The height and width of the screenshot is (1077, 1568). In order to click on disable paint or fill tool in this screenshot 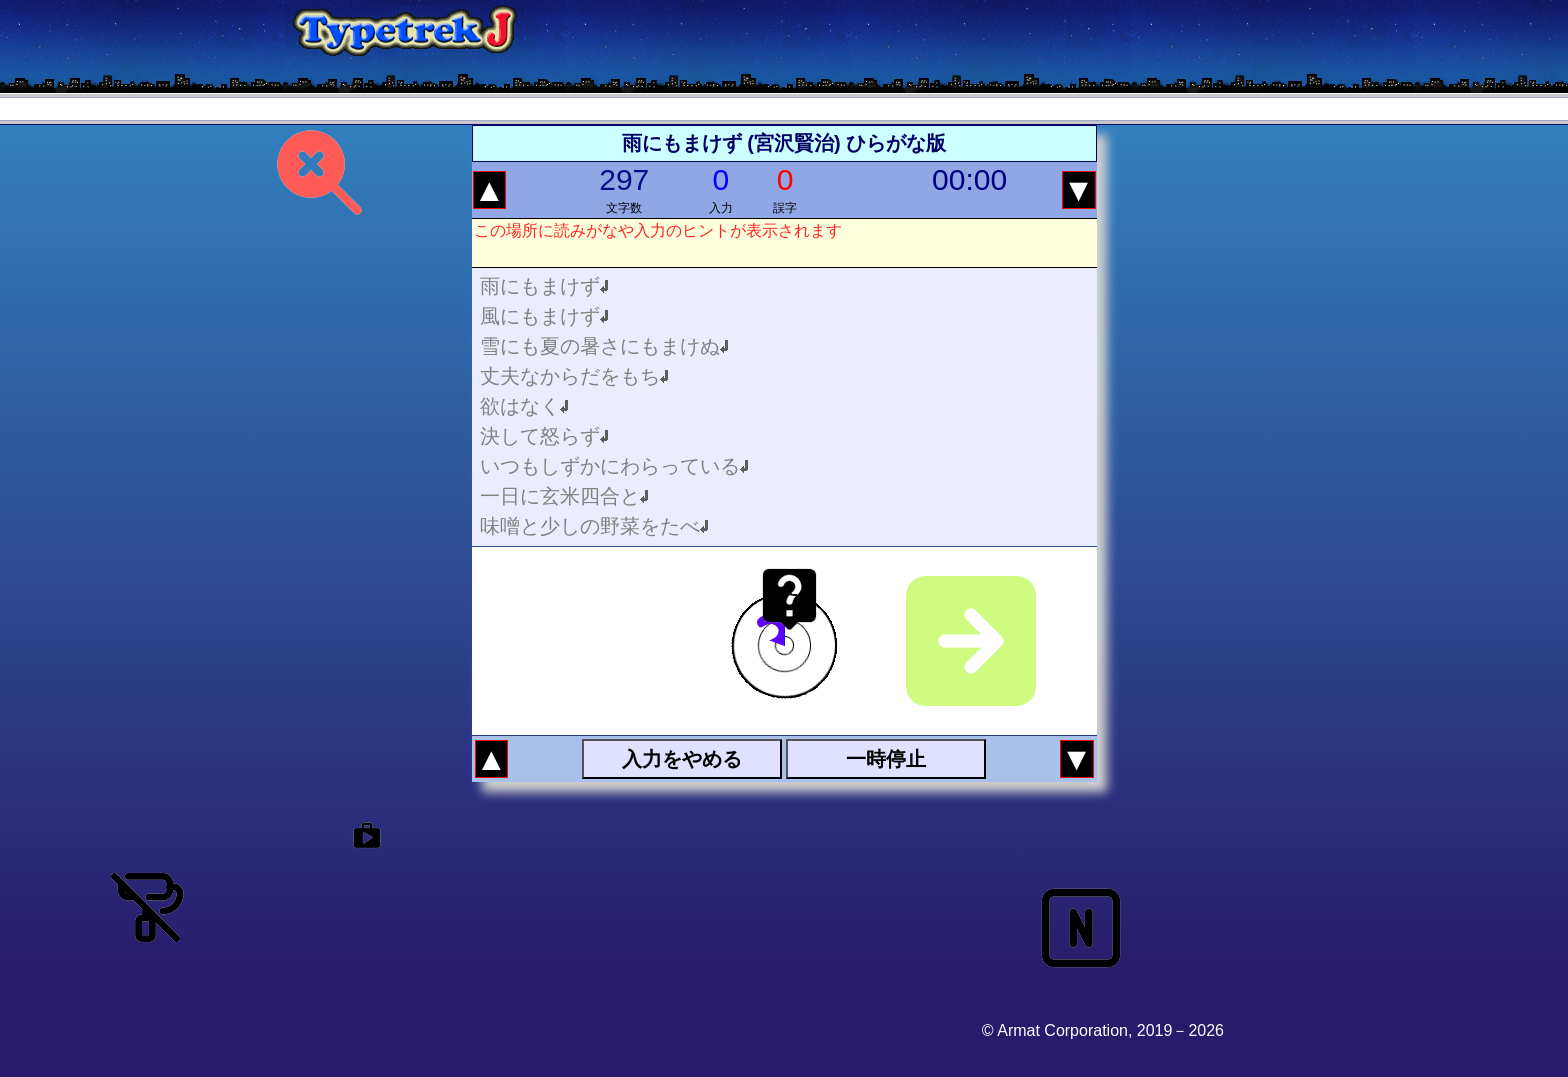, I will do `click(145, 907)`.